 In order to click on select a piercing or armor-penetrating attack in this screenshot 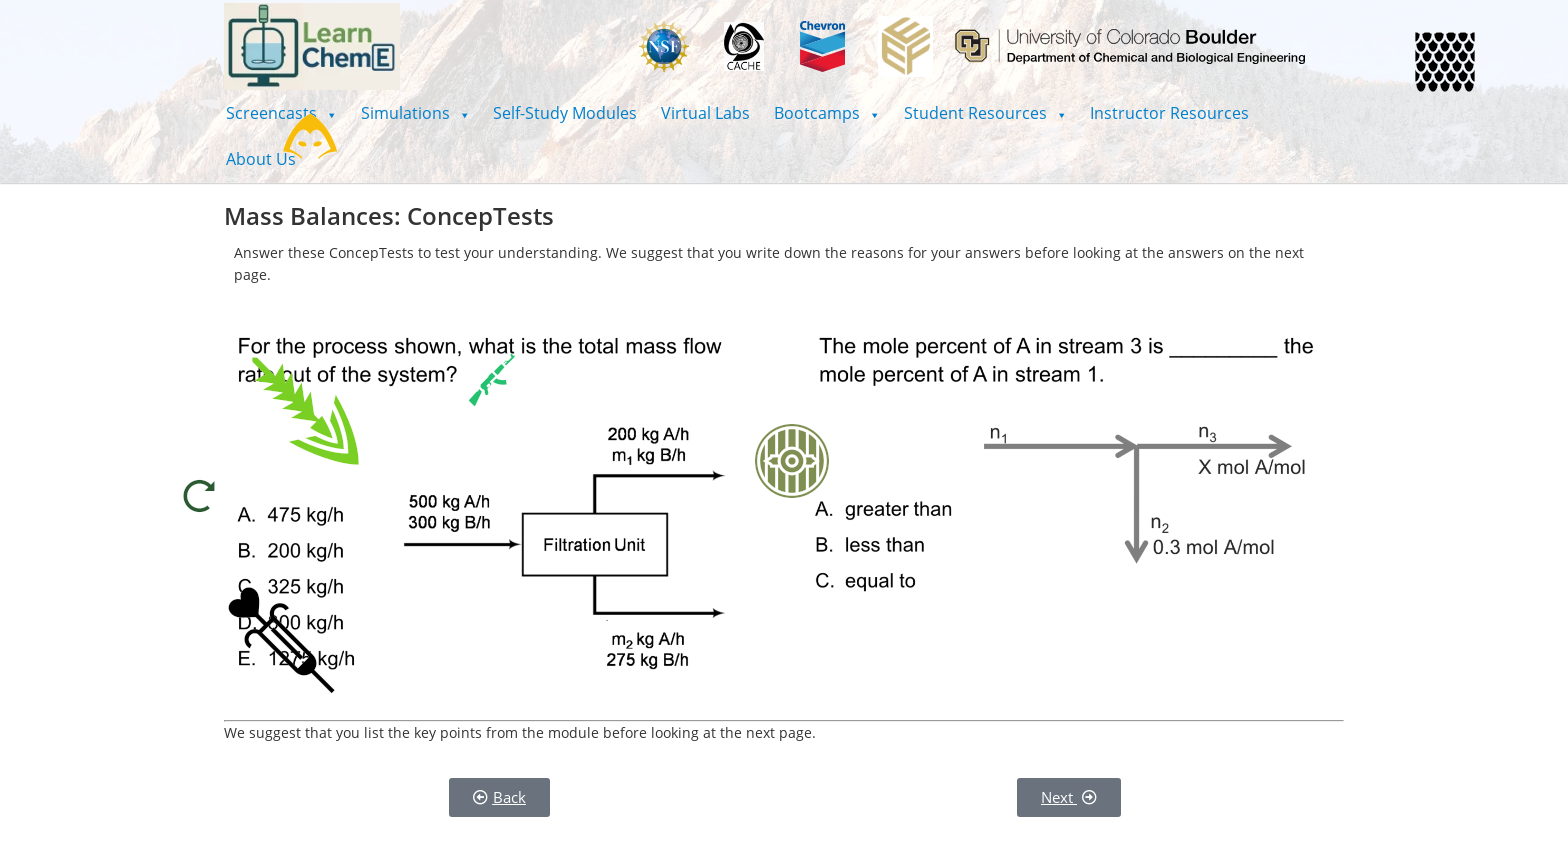, I will do `click(305, 410)`.